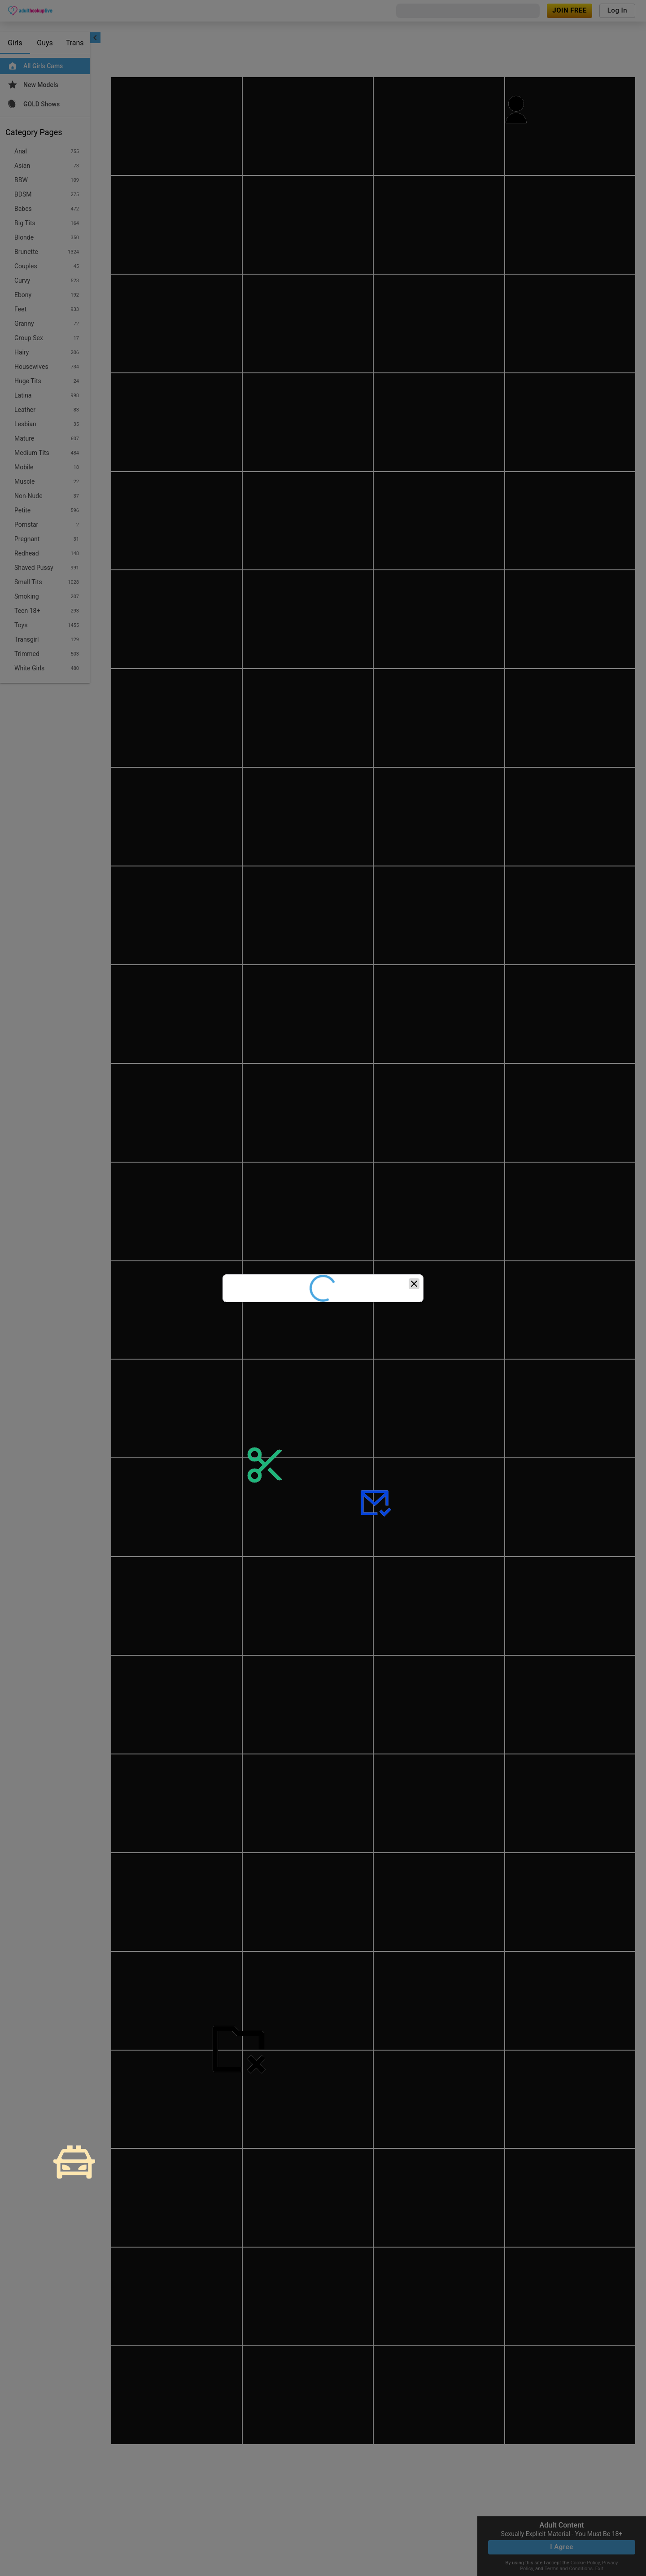 The image size is (646, 2576). Describe the element at coordinates (516, 110) in the screenshot. I see `view your profile` at that location.